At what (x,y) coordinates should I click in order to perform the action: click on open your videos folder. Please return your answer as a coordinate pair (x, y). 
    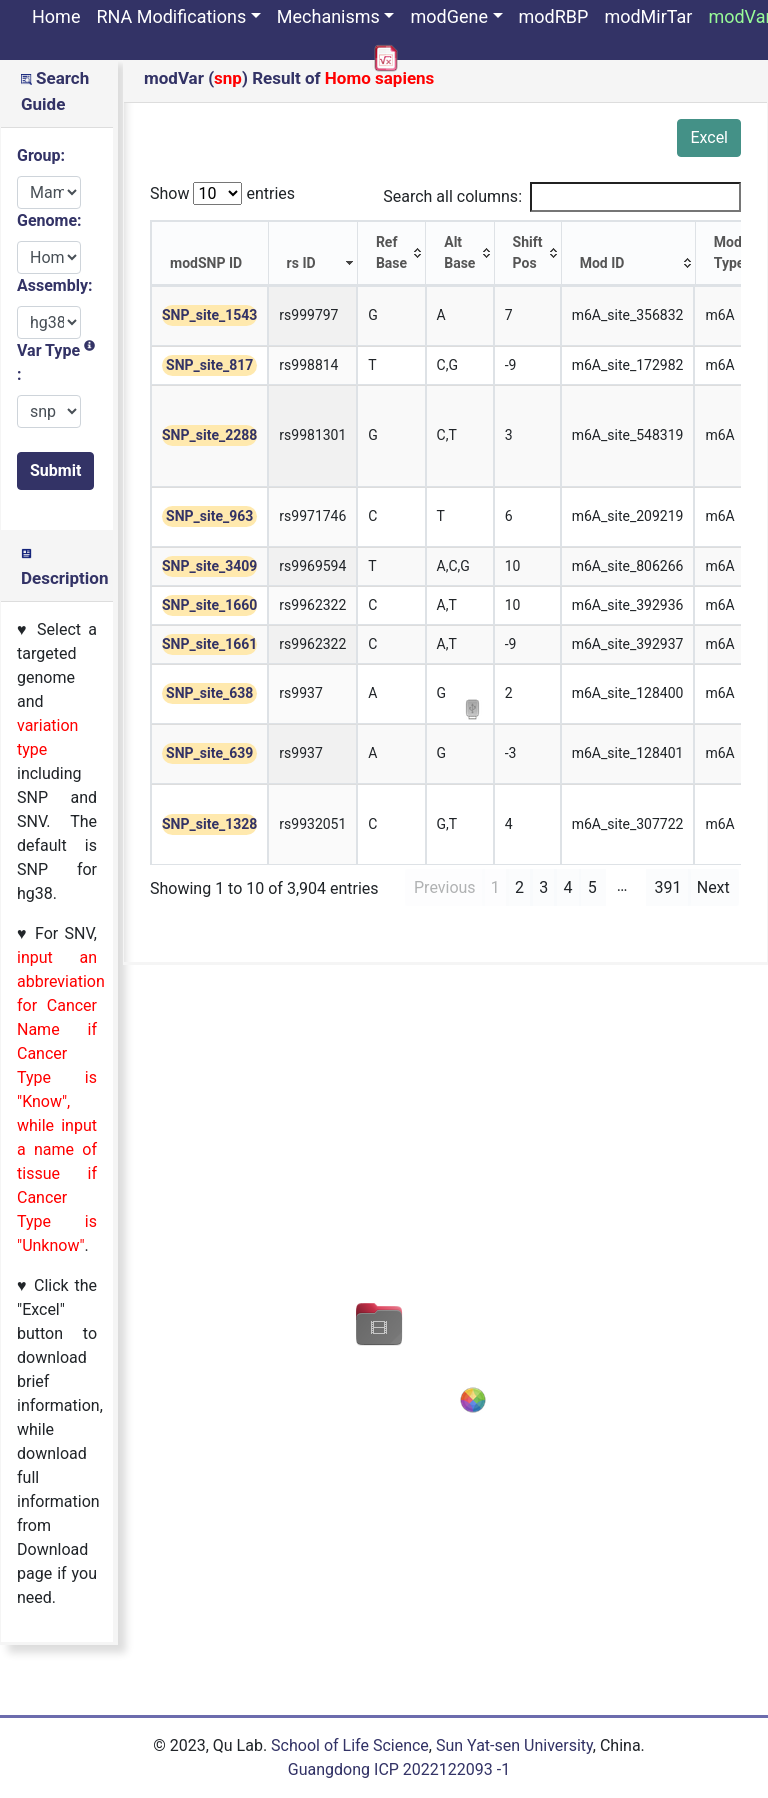
    Looking at the image, I should click on (379, 1324).